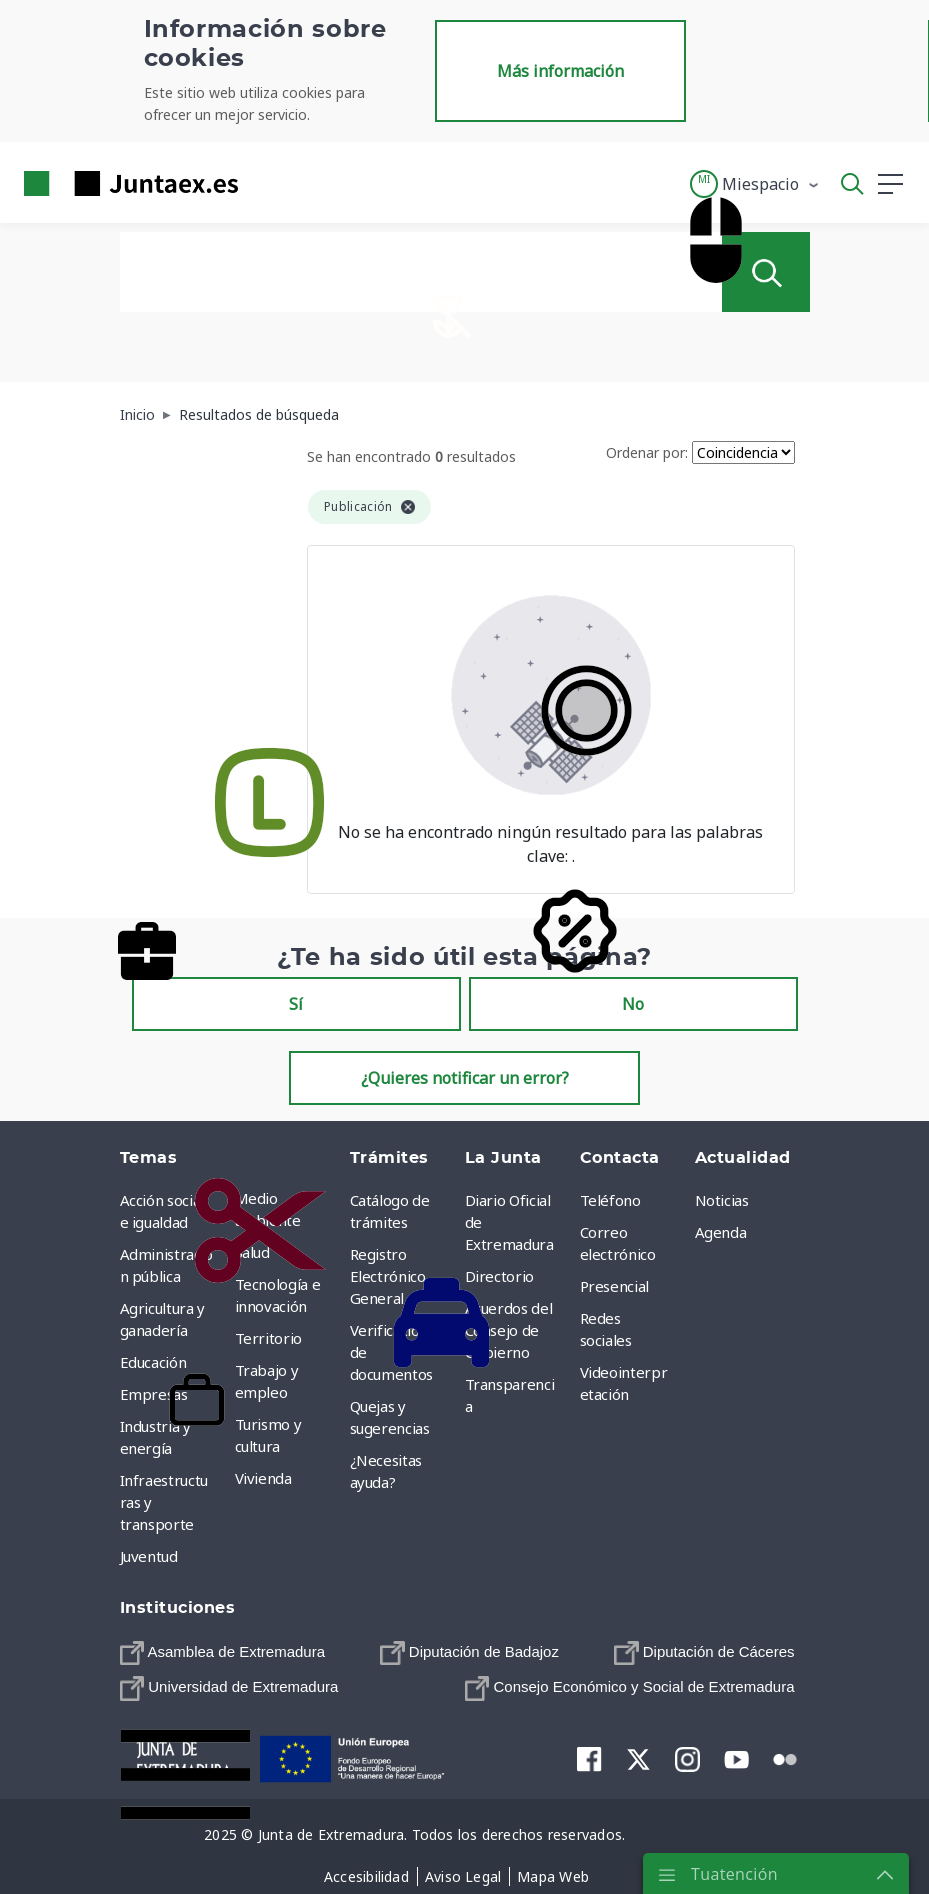  Describe the element at coordinates (586, 710) in the screenshot. I see `start recording audio or video` at that location.